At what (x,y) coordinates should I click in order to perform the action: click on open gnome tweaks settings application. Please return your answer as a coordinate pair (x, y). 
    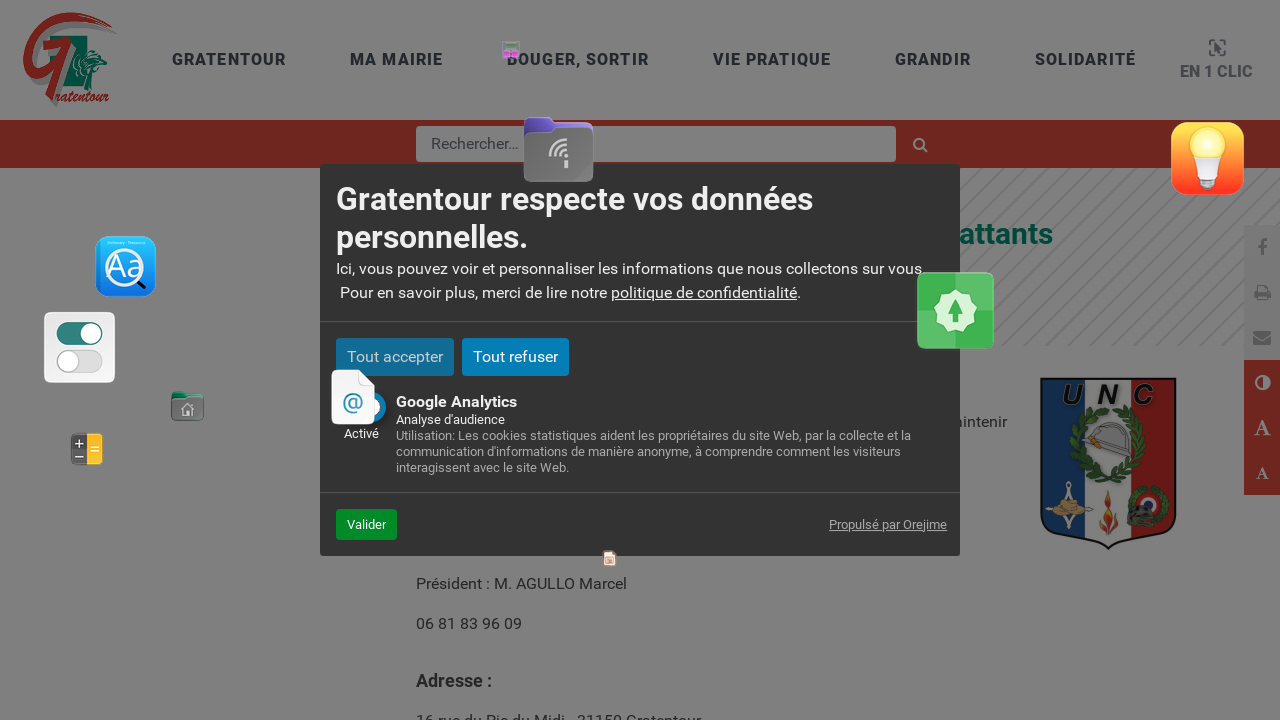
    Looking at the image, I should click on (79, 347).